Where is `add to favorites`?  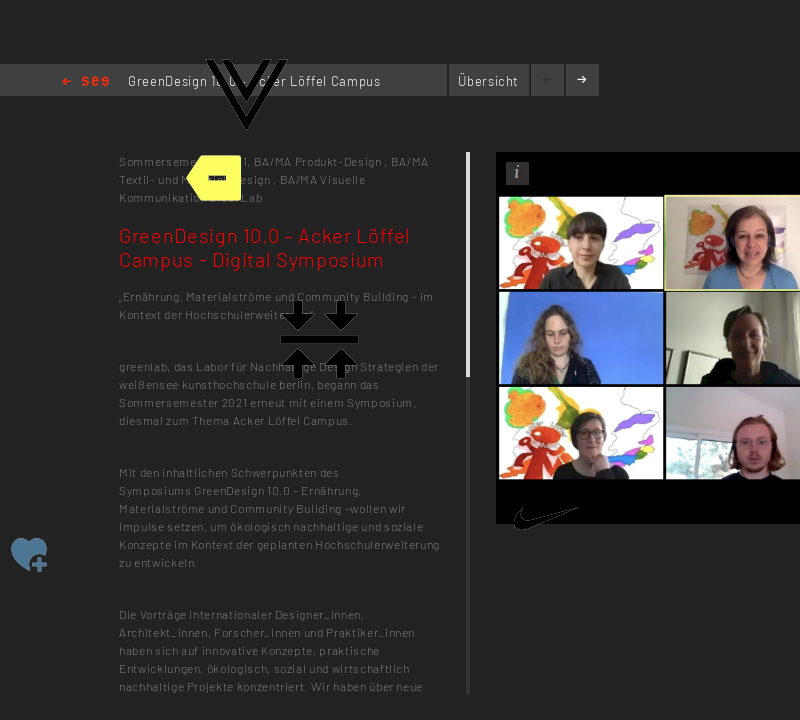
add to favorites is located at coordinates (29, 554).